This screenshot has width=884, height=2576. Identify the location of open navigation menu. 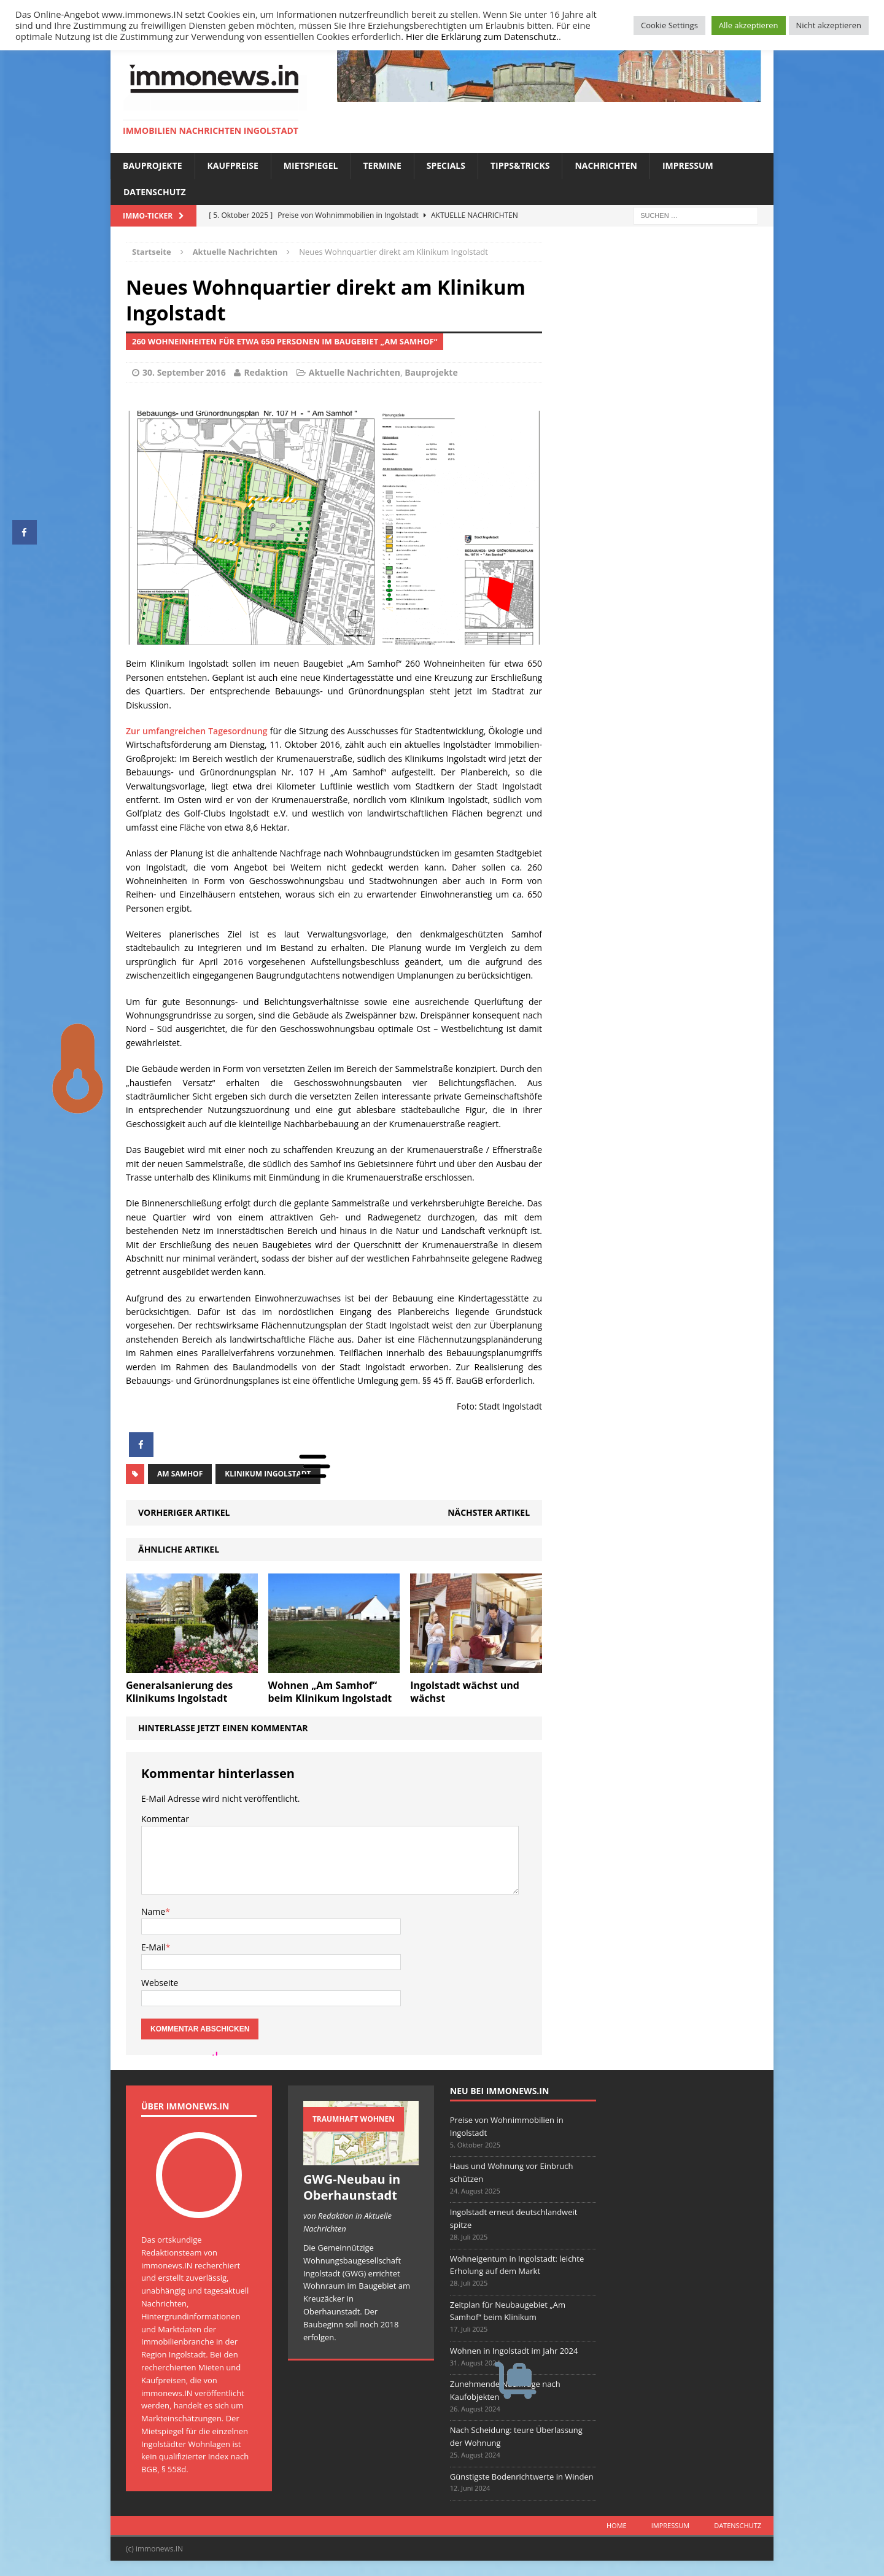
(314, 1466).